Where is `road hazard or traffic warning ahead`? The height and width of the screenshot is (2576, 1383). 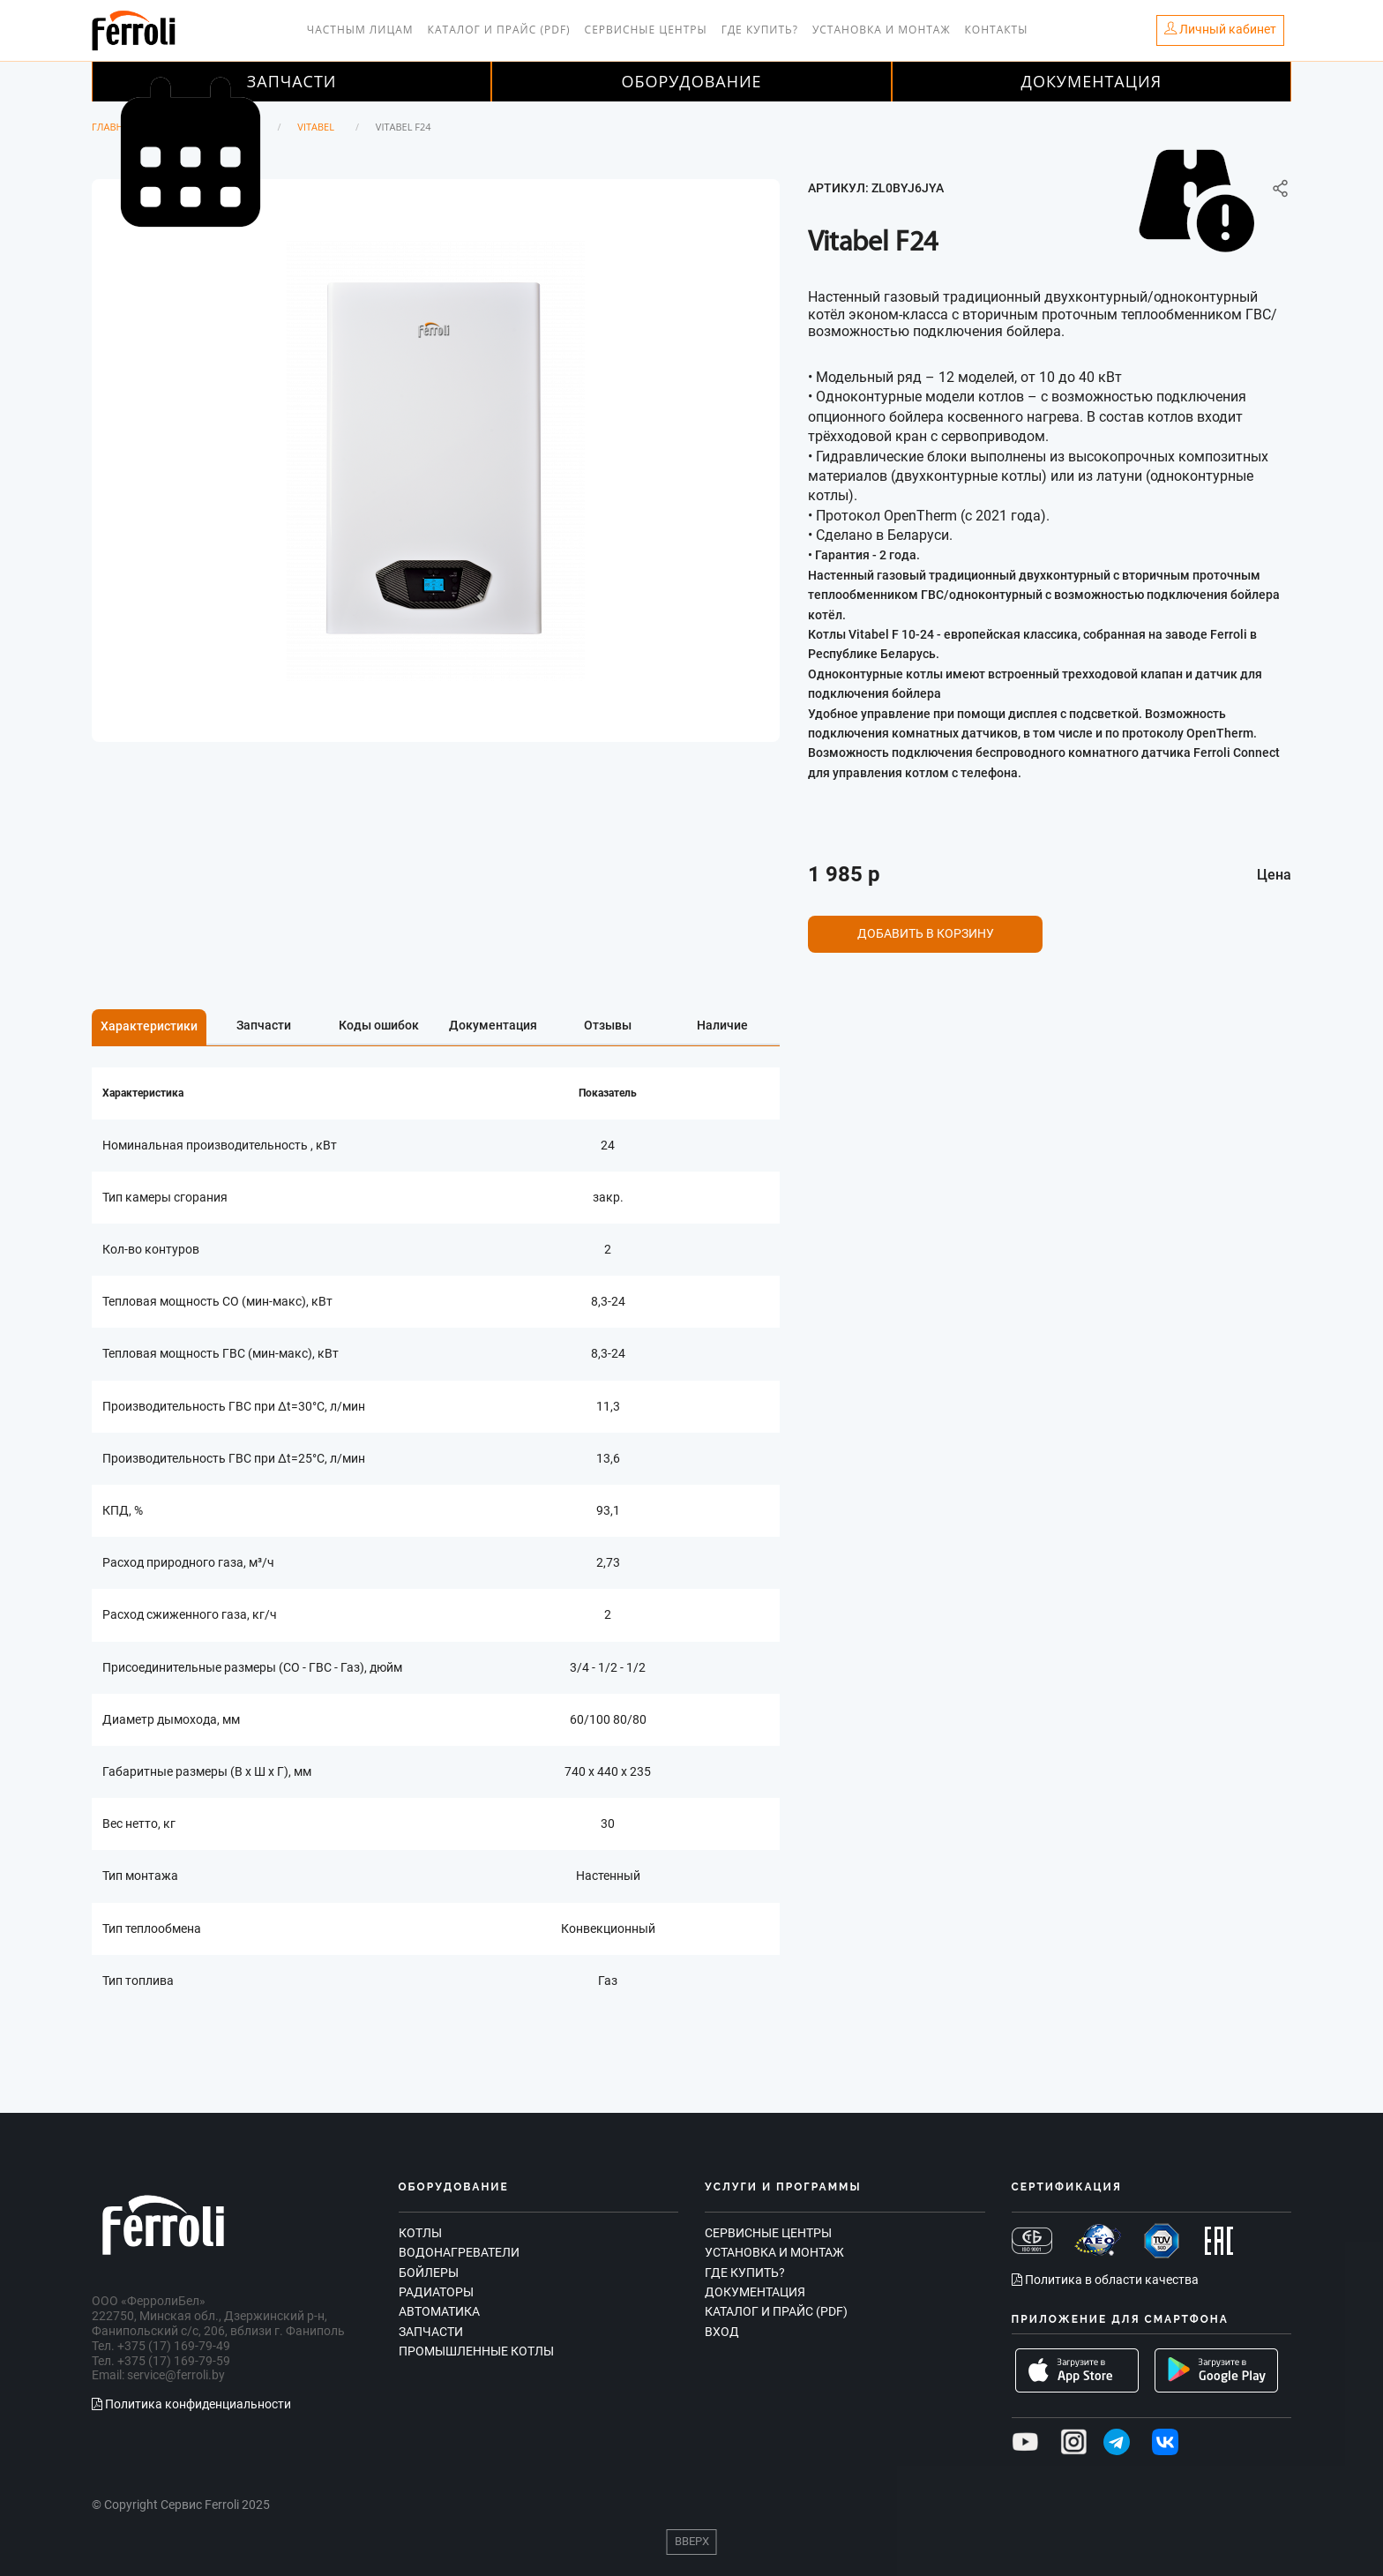 road hazard or traffic warning ahead is located at coordinates (1190, 194).